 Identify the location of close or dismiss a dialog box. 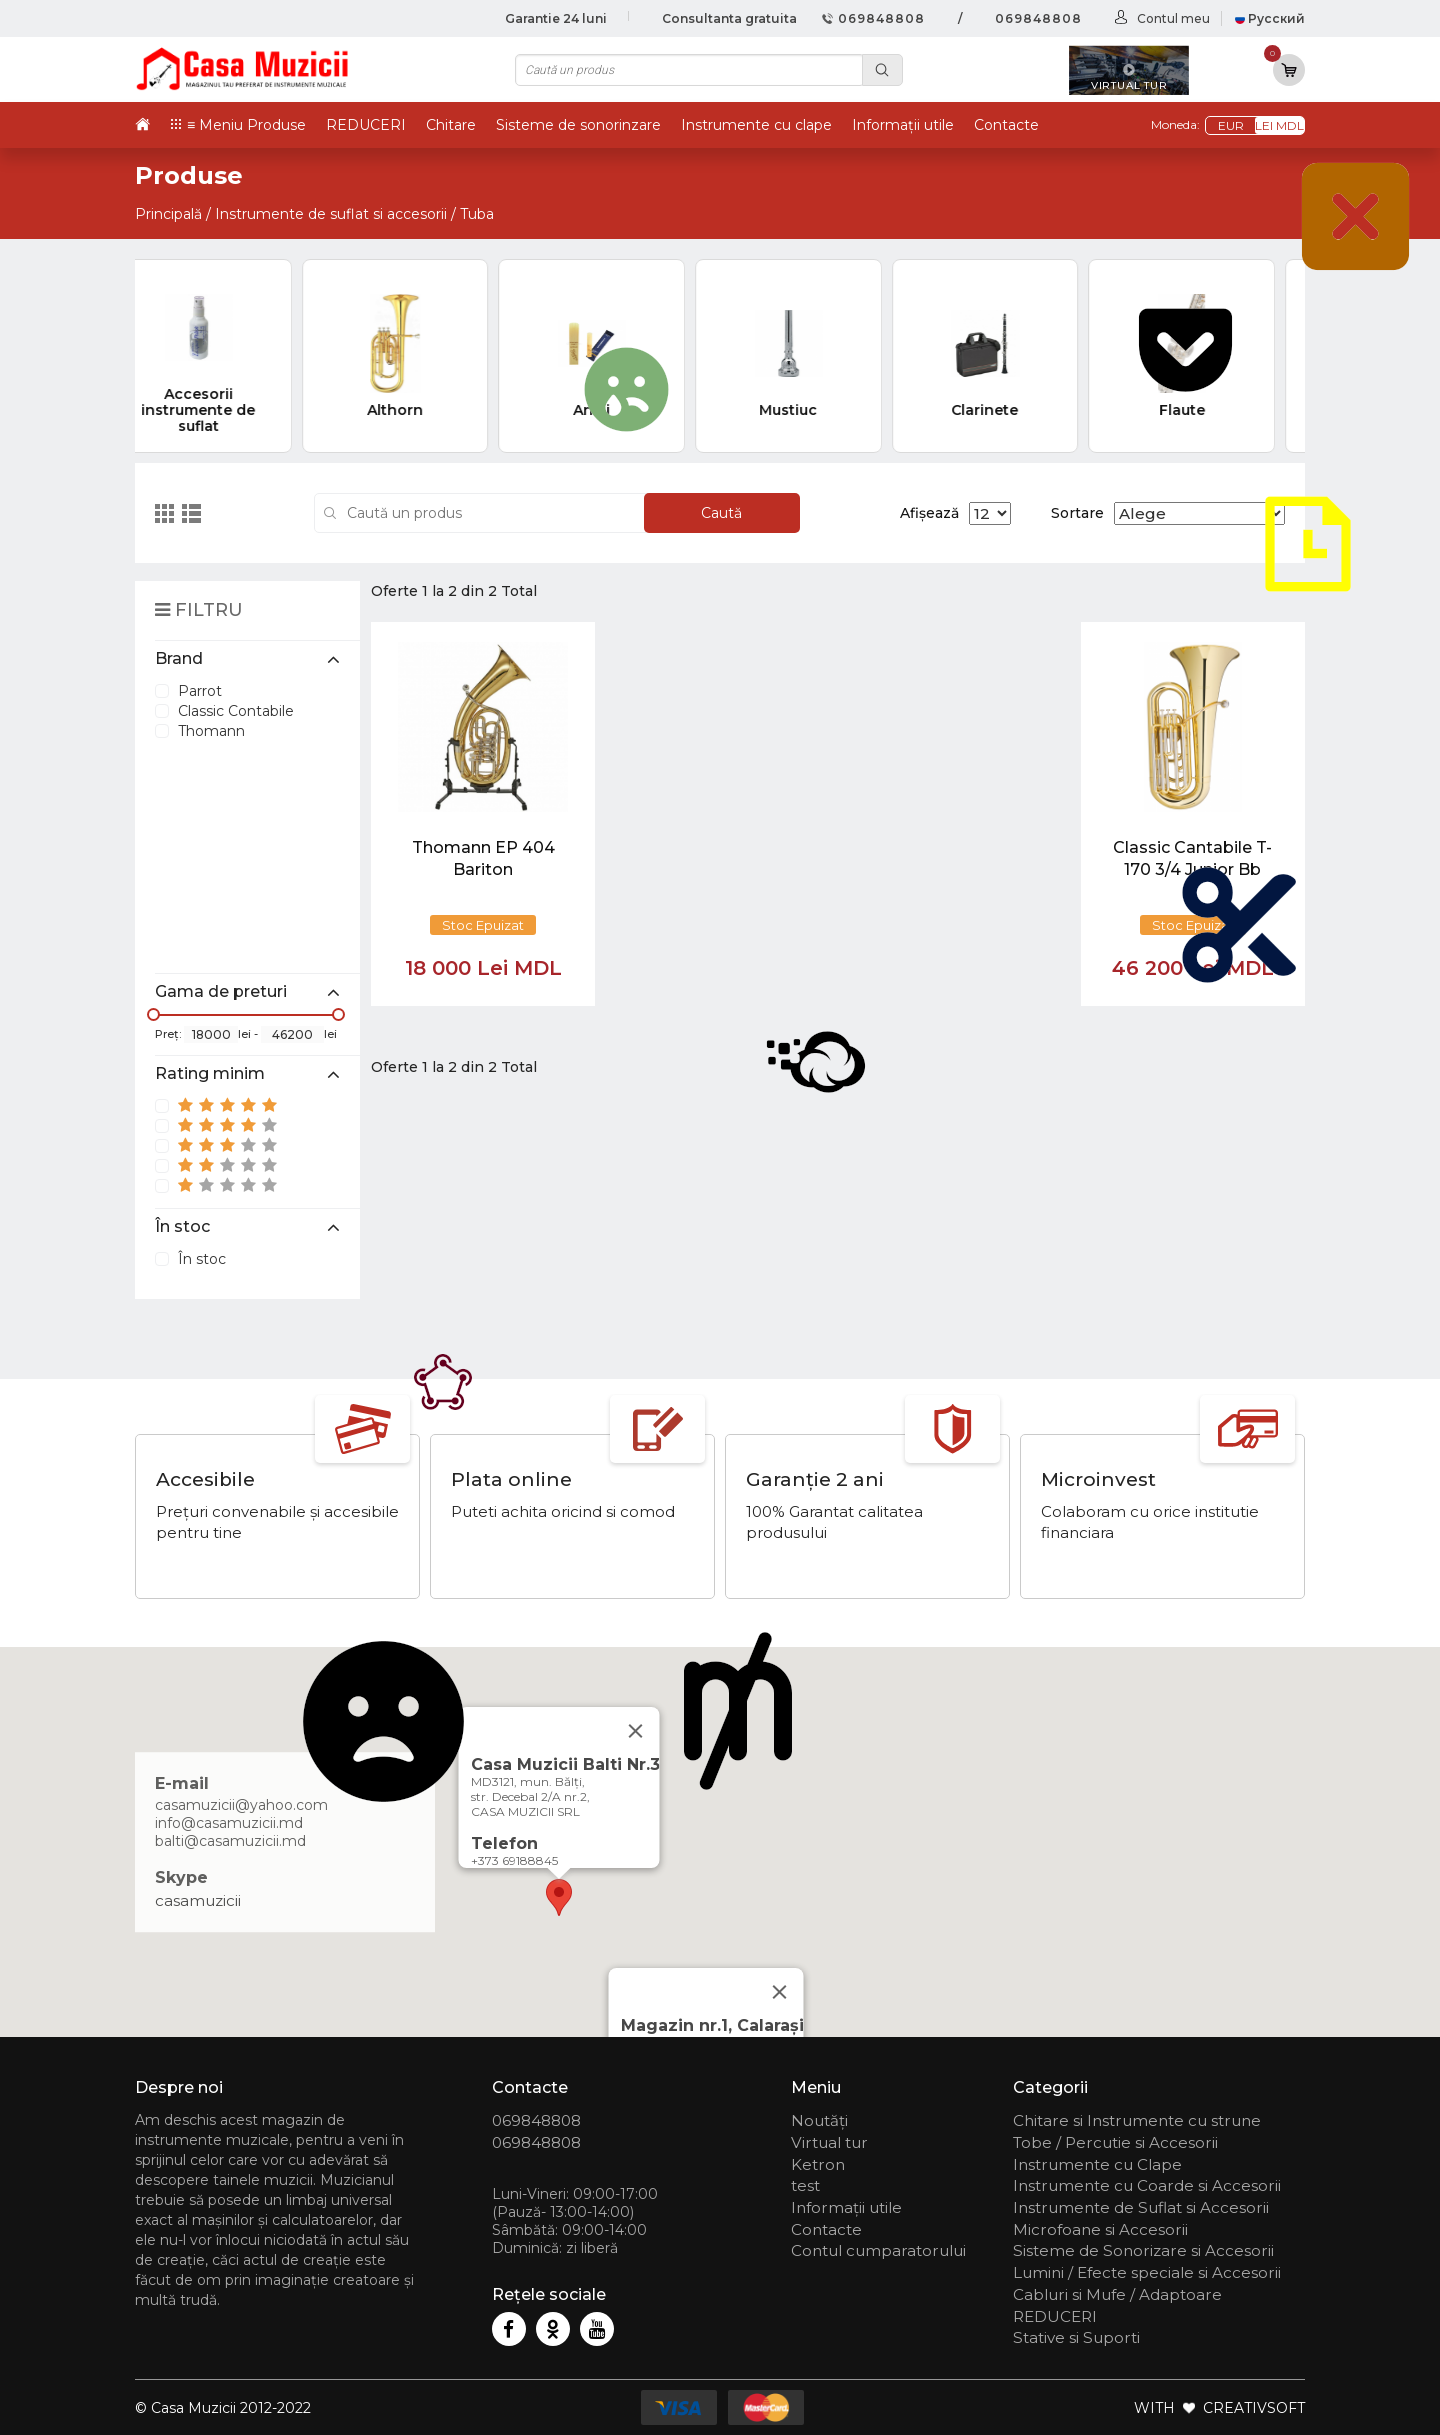
(1355, 216).